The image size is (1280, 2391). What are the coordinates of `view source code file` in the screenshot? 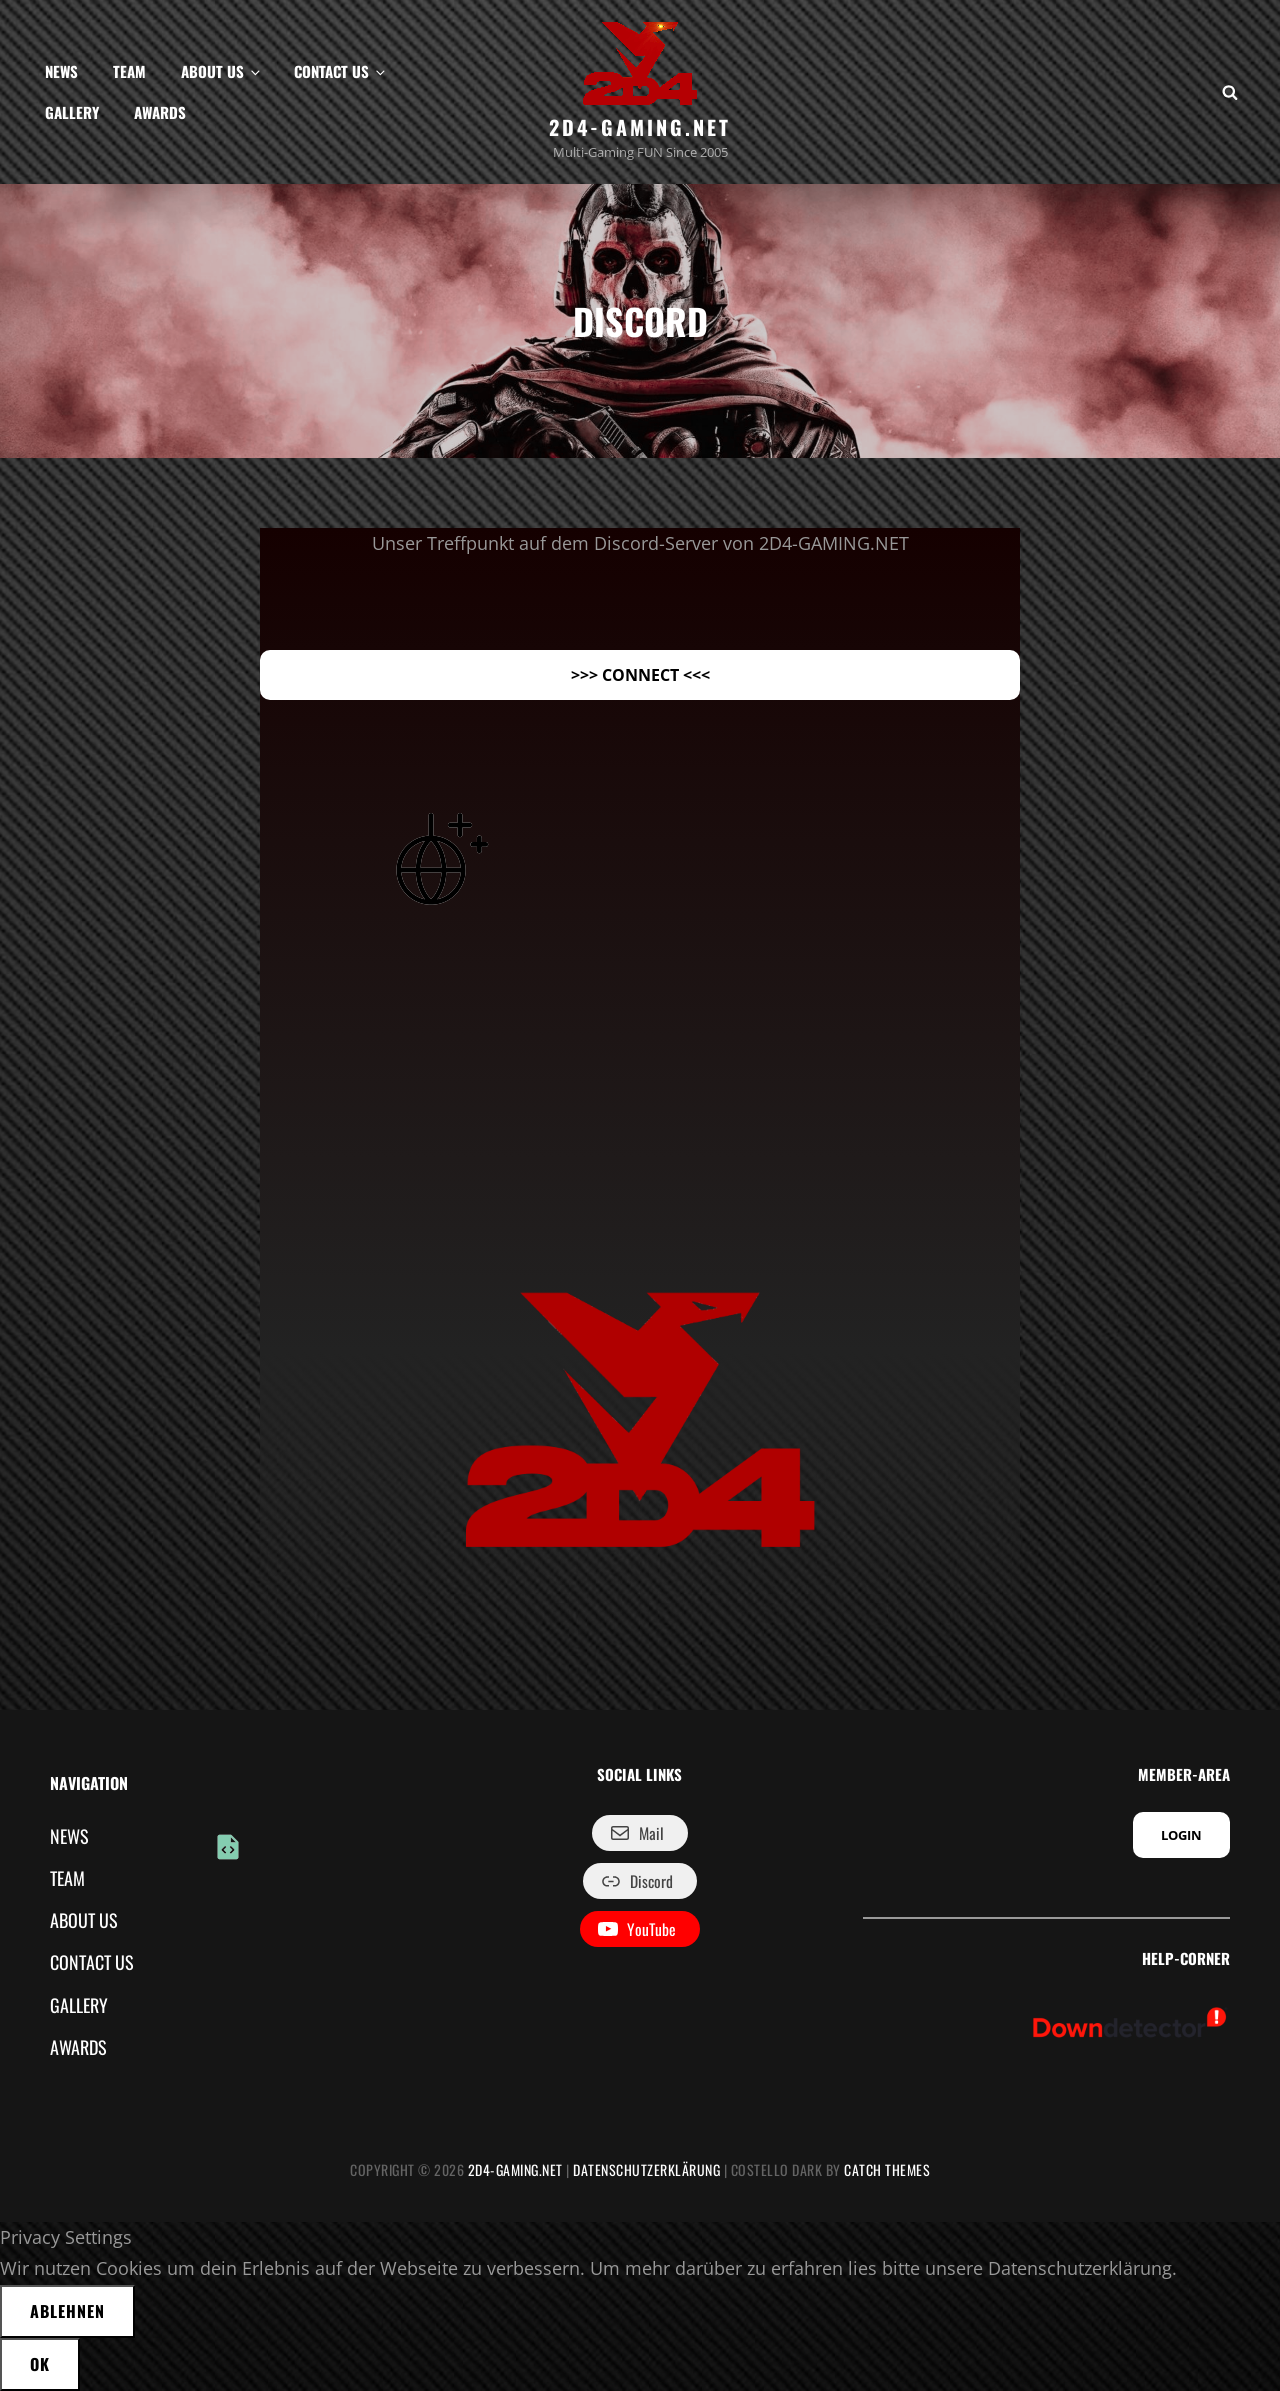 It's located at (228, 1847).